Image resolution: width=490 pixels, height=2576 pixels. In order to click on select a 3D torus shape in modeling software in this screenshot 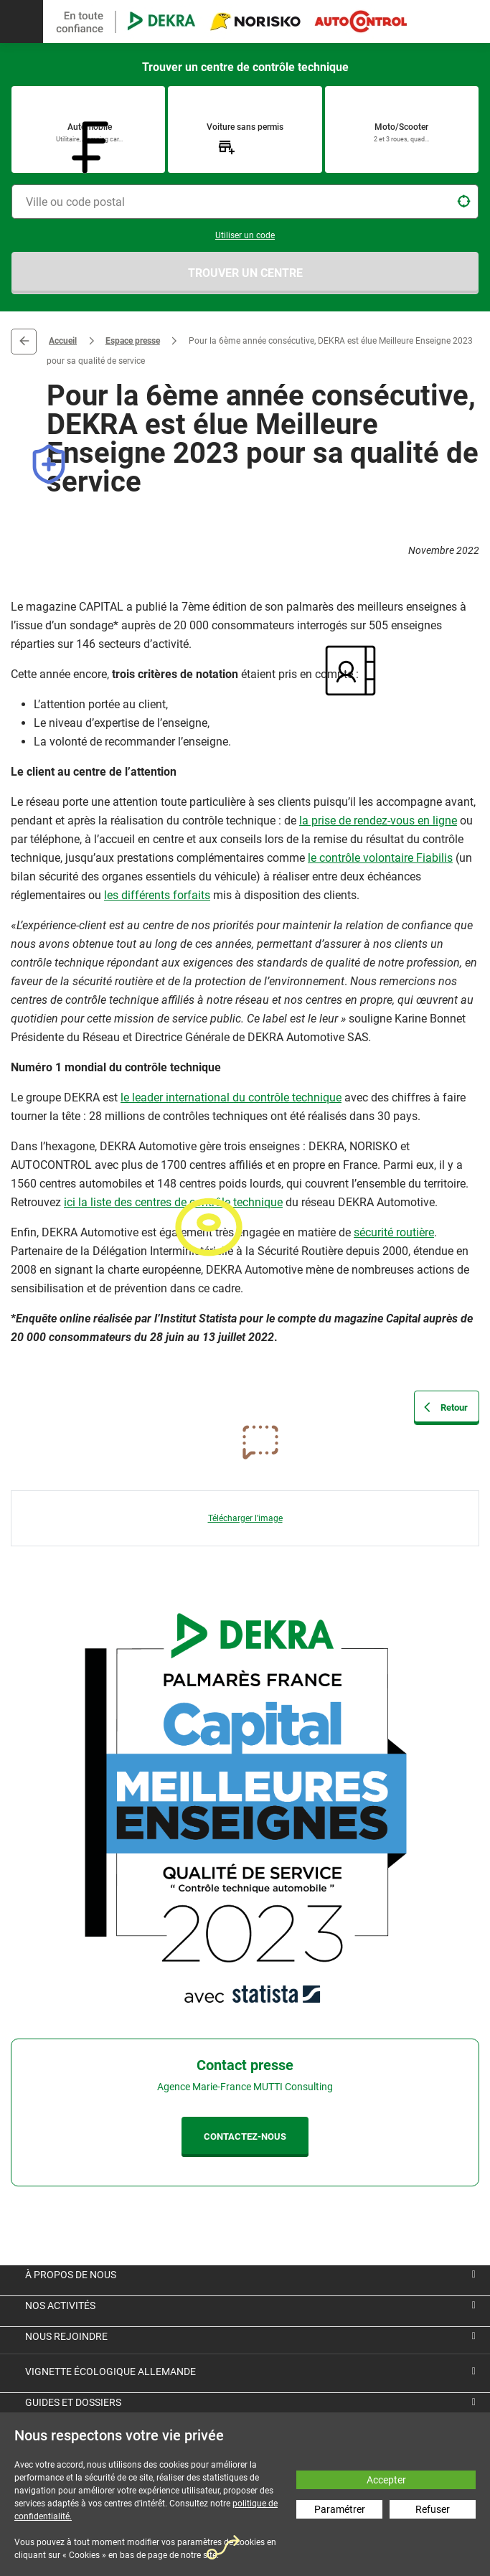, I will do `click(209, 1226)`.